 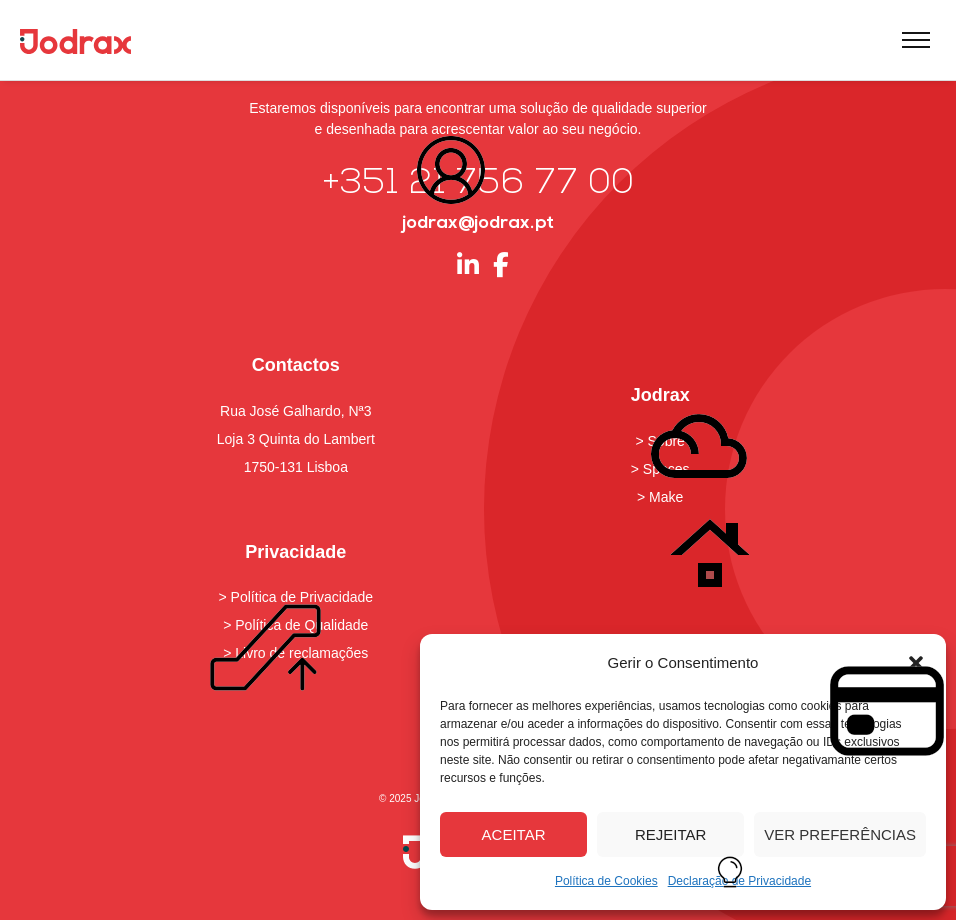 What do you see at coordinates (730, 872) in the screenshot?
I see `view tips or helpful suggestions` at bounding box center [730, 872].